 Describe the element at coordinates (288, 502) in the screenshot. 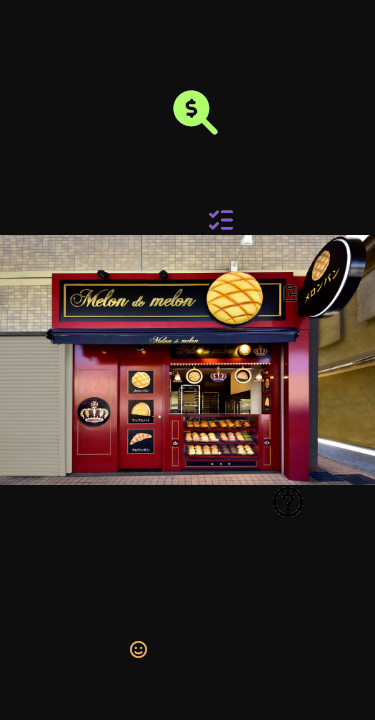

I see `access help or support options` at that location.